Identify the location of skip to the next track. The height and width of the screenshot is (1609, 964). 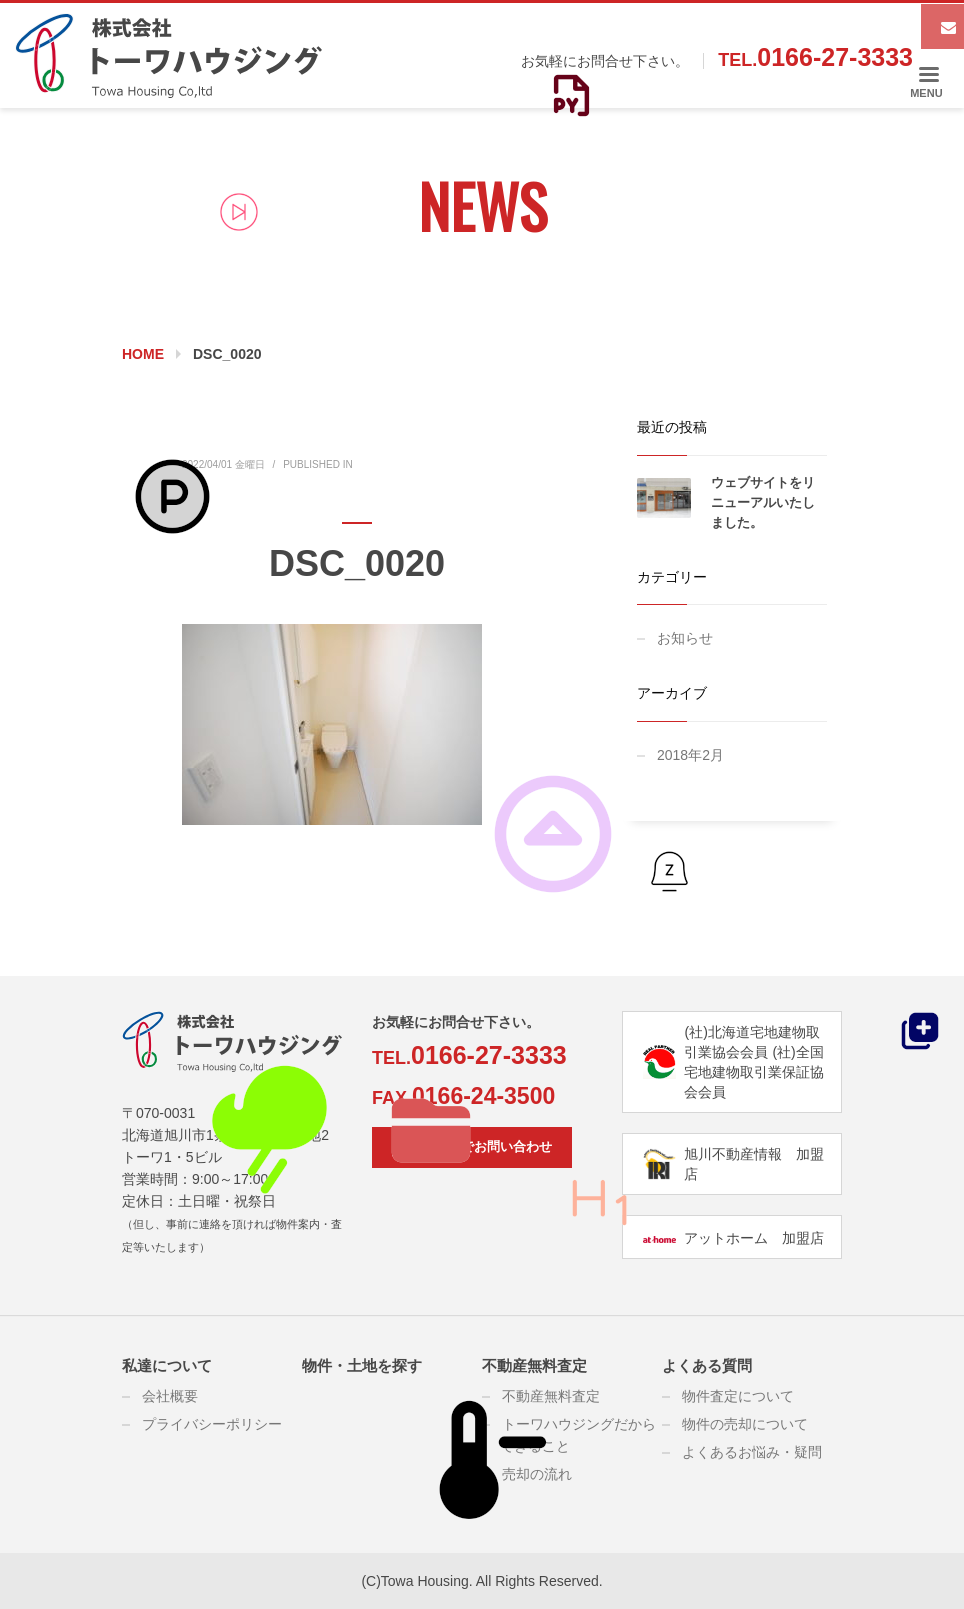
(239, 212).